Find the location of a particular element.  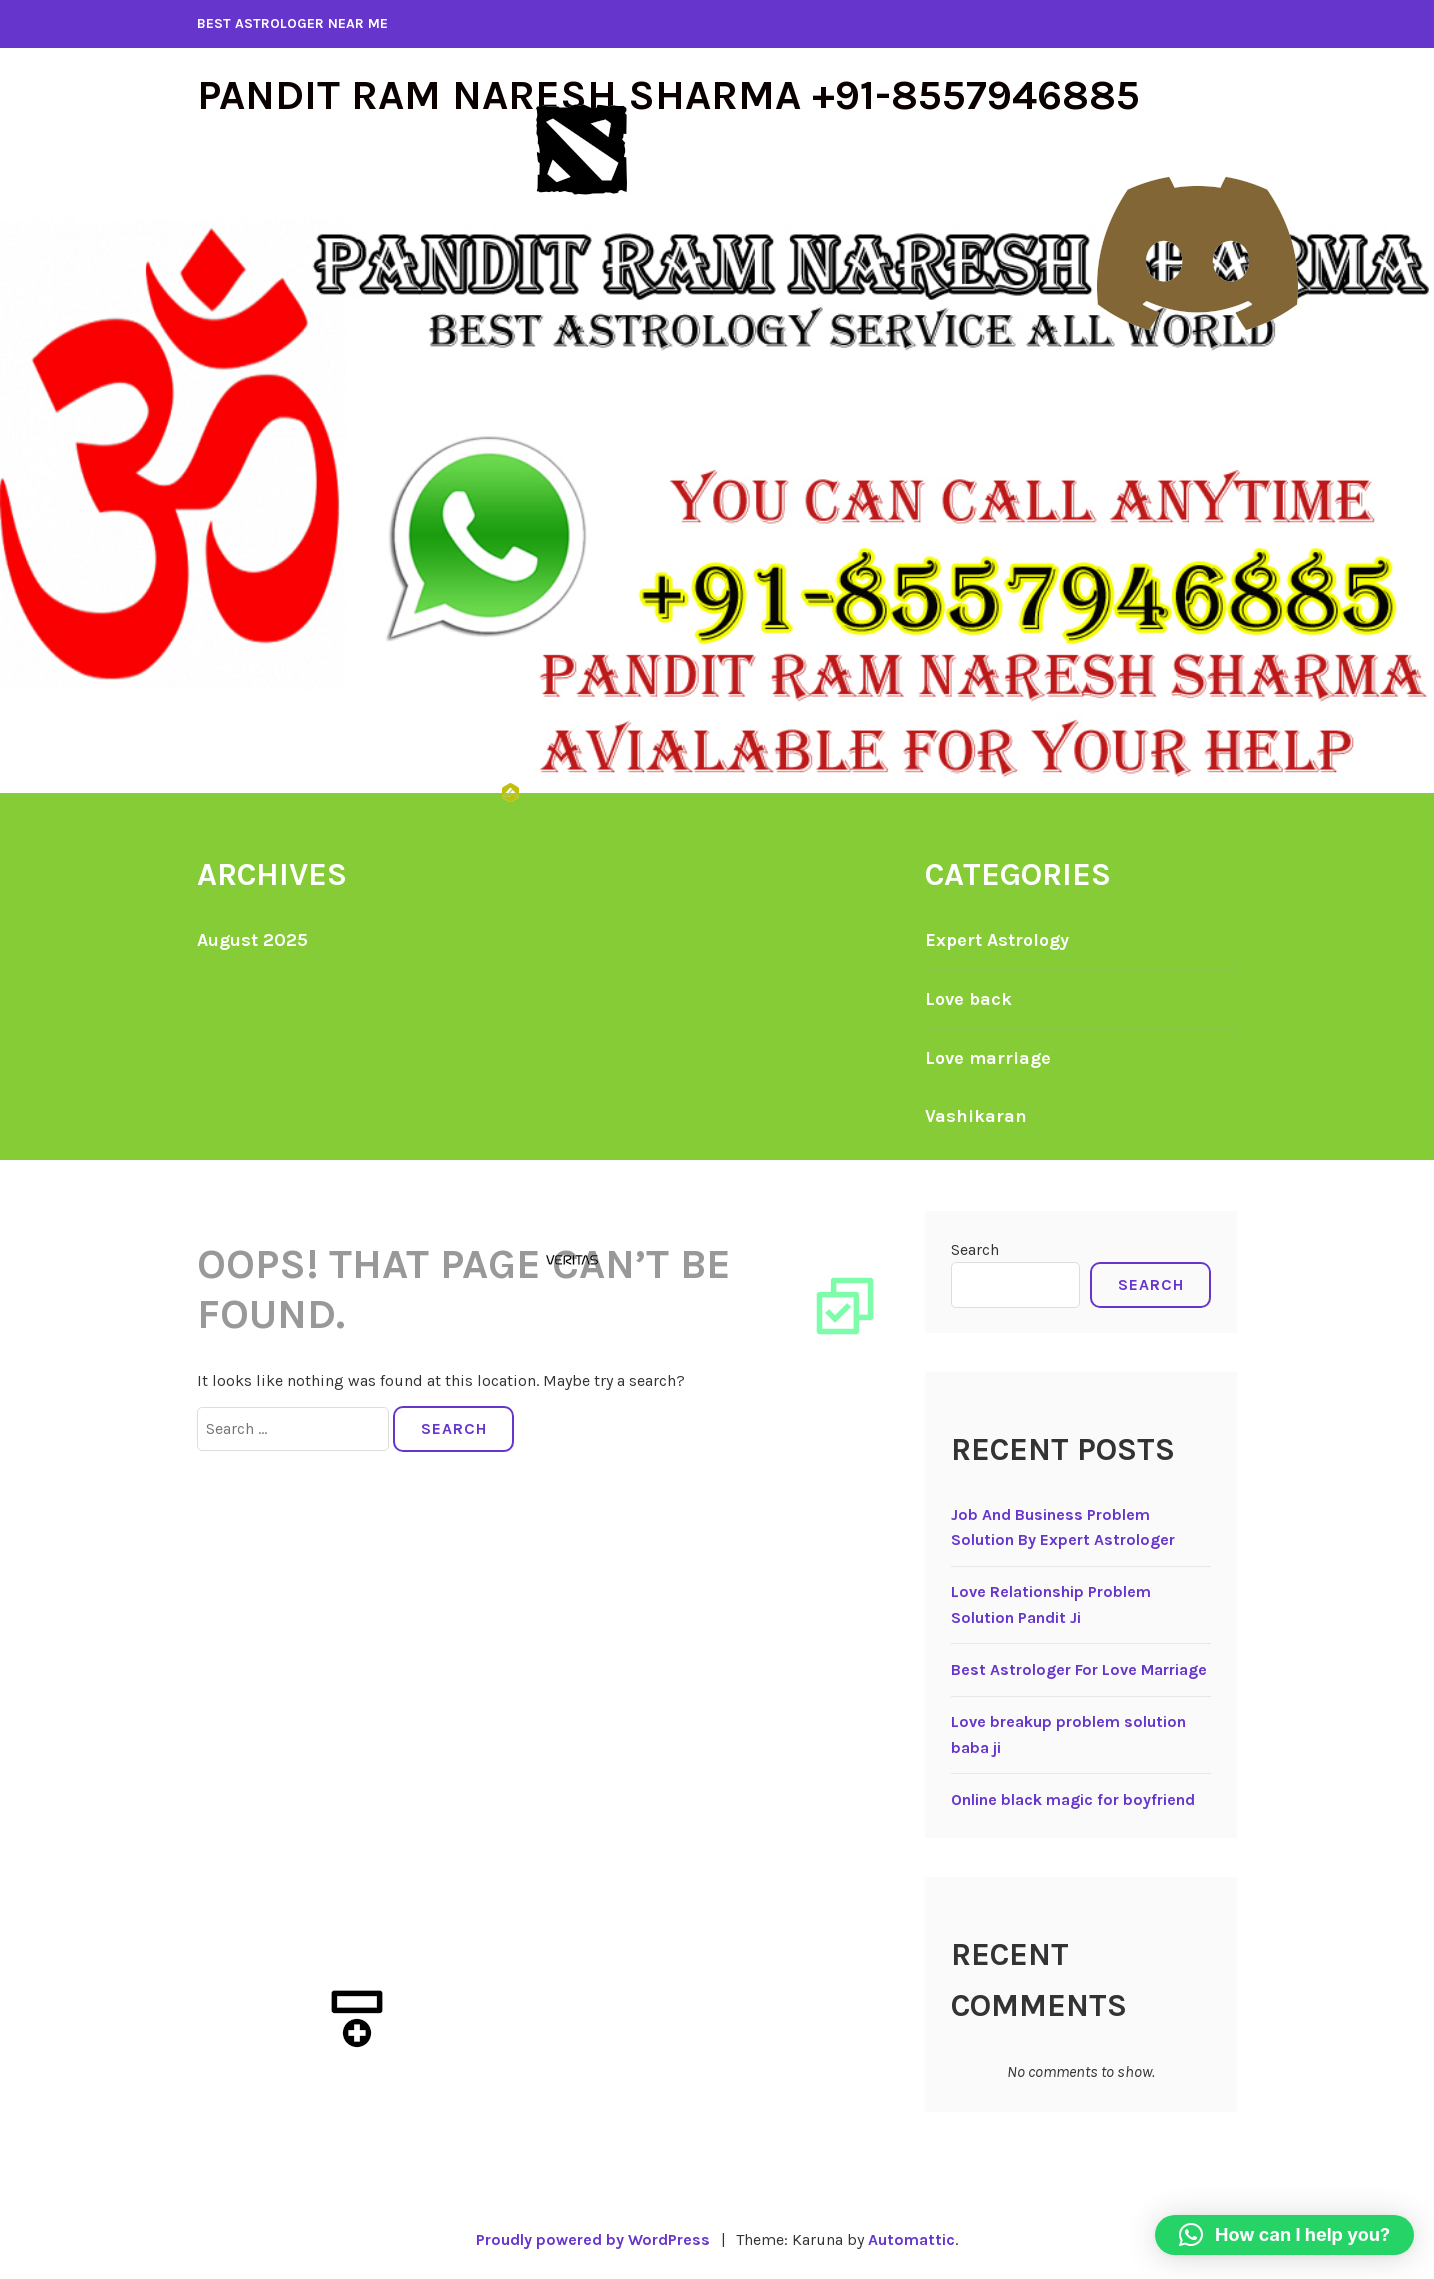

veritas brand logo is located at coordinates (572, 1260).